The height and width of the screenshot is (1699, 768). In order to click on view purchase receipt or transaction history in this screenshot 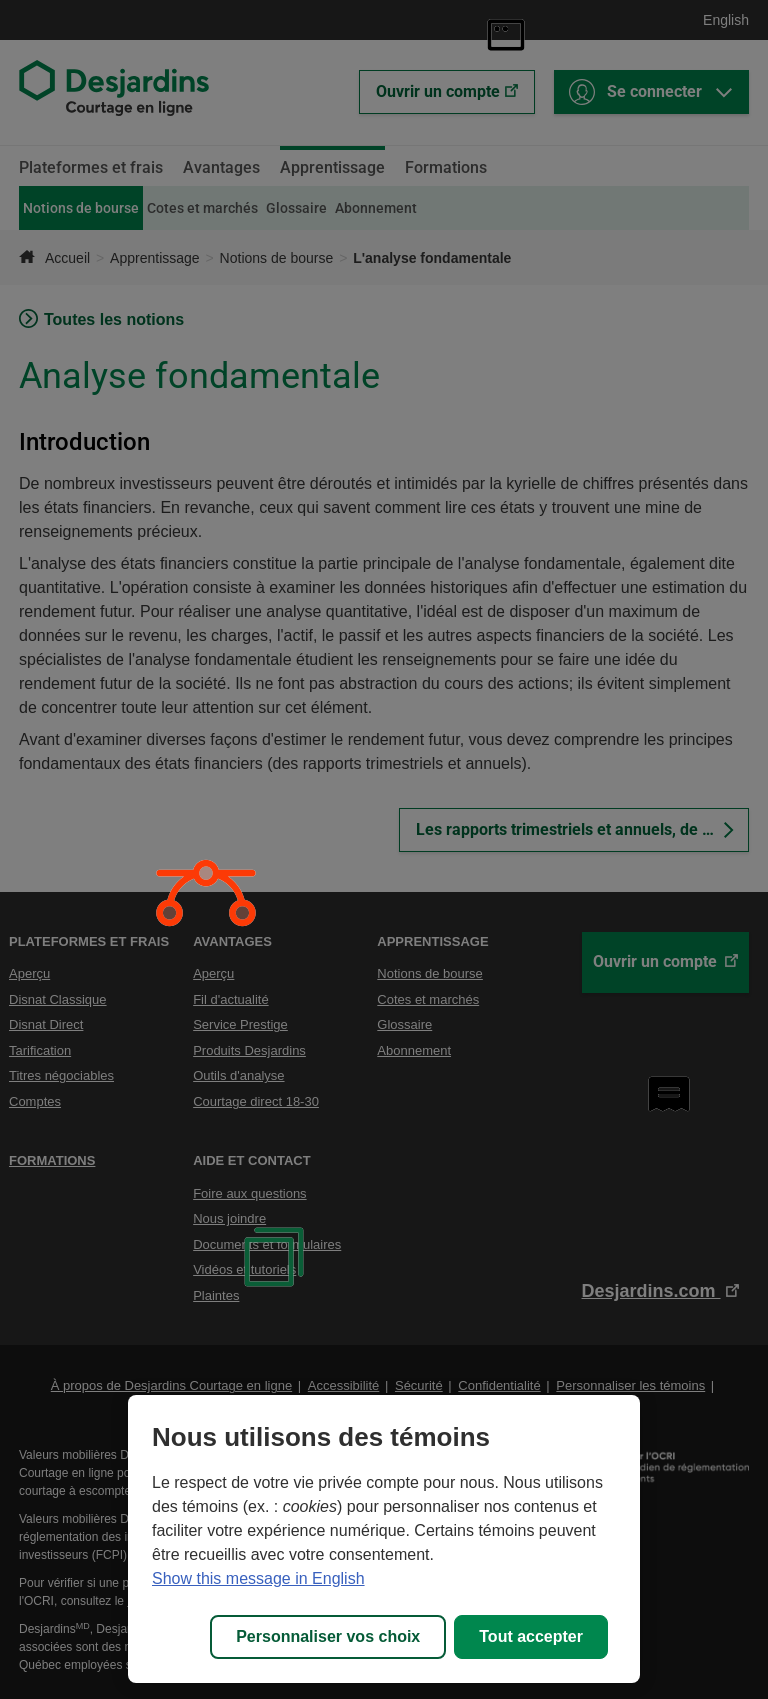, I will do `click(669, 1094)`.